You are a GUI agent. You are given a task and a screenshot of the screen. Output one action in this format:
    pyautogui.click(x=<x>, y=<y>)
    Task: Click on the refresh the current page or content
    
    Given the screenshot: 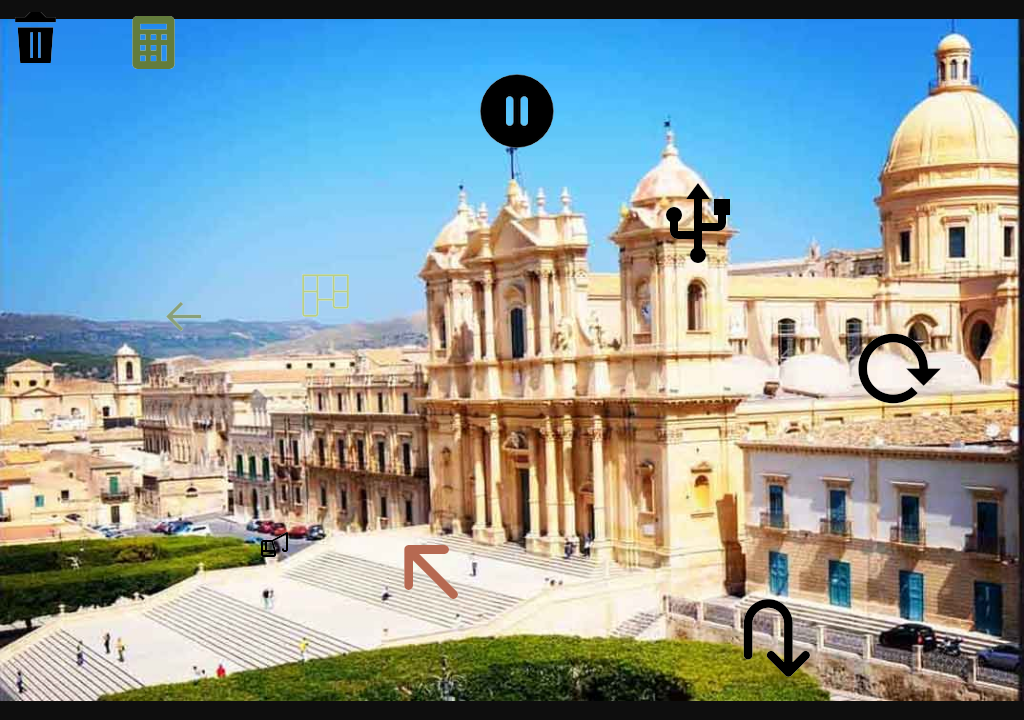 What is the action you would take?
    pyautogui.click(x=897, y=368)
    